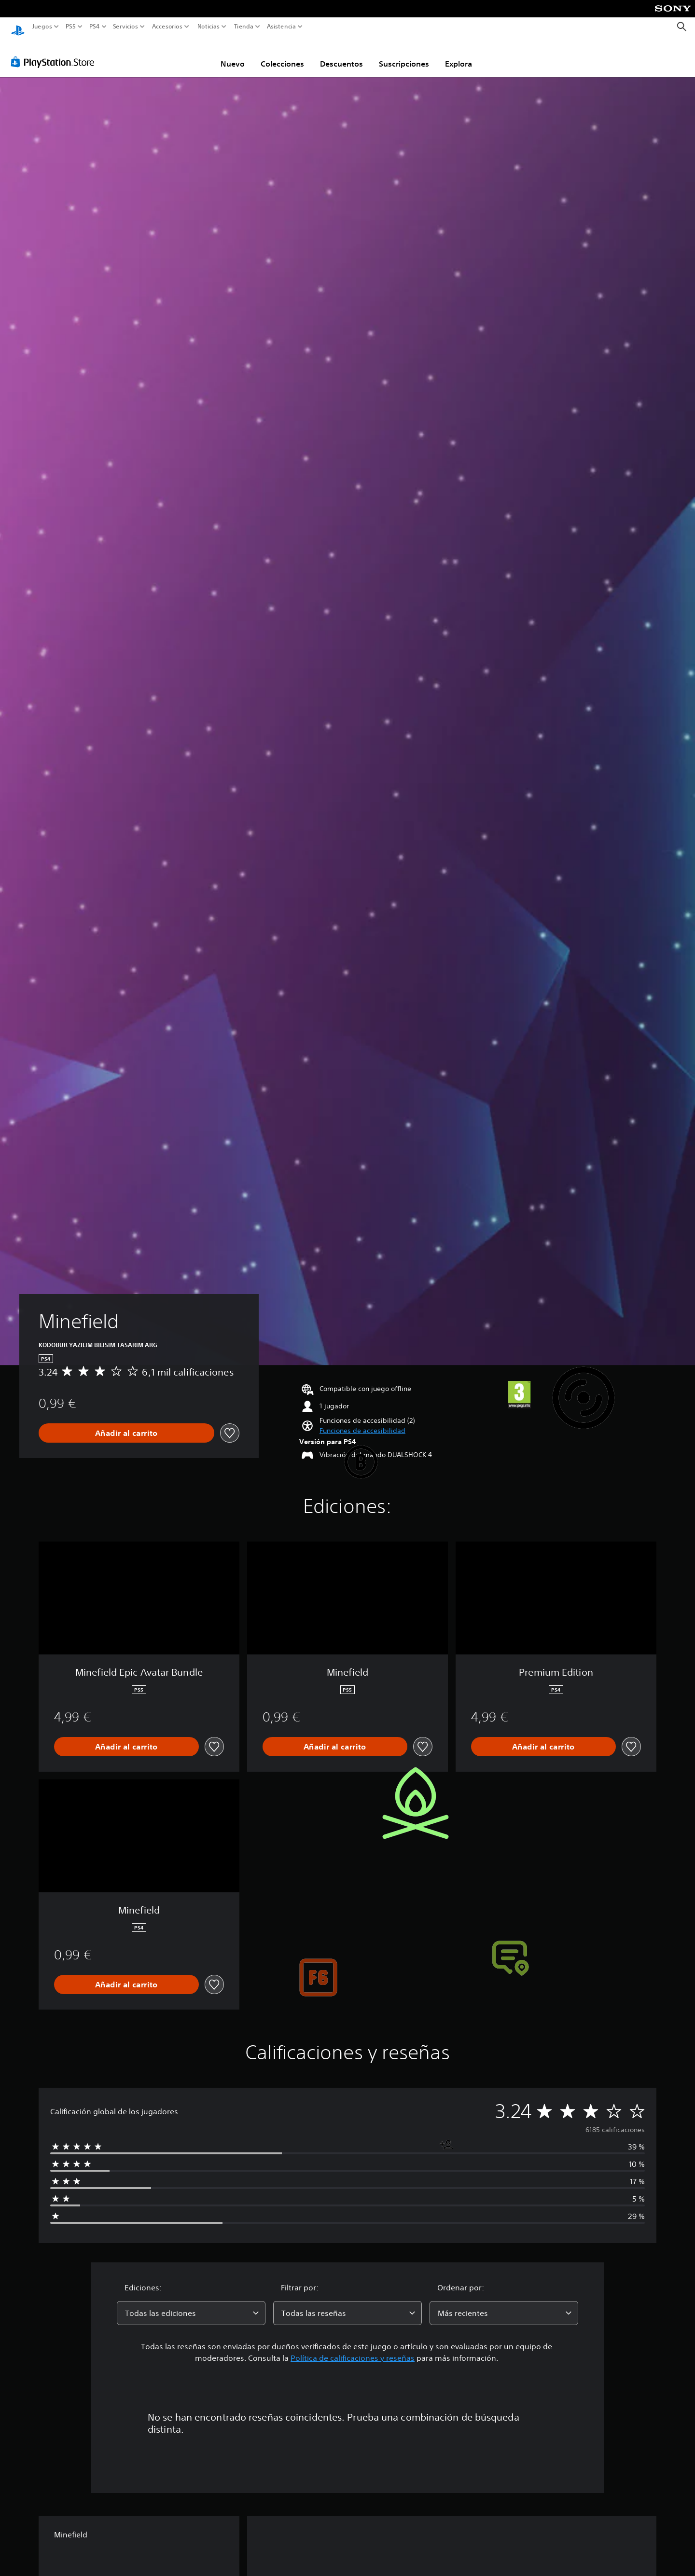  What do you see at coordinates (361, 1462) in the screenshot?
I see `indicates item or option labeled "B"` at bounding box center [361, 1462].